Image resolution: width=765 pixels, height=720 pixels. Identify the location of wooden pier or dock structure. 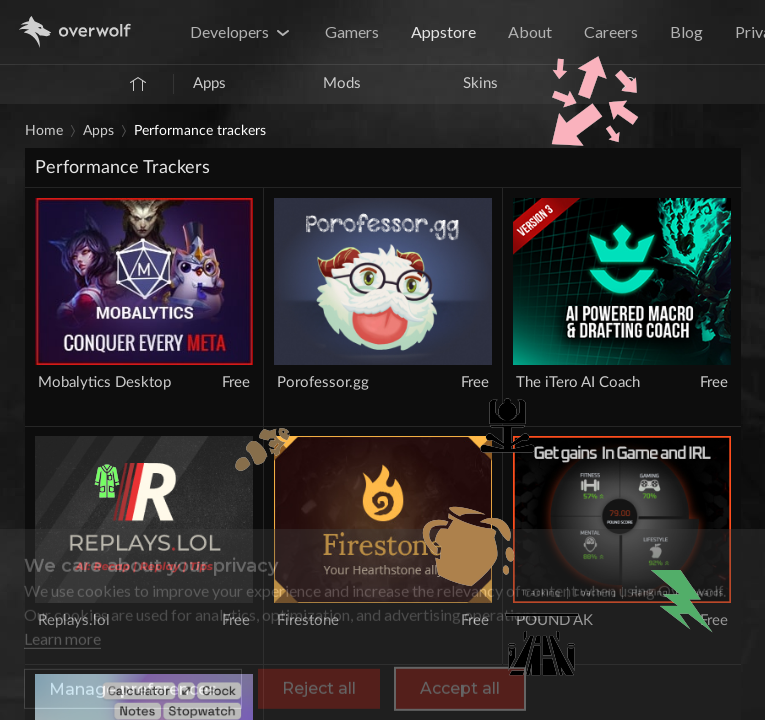
(541, 639).